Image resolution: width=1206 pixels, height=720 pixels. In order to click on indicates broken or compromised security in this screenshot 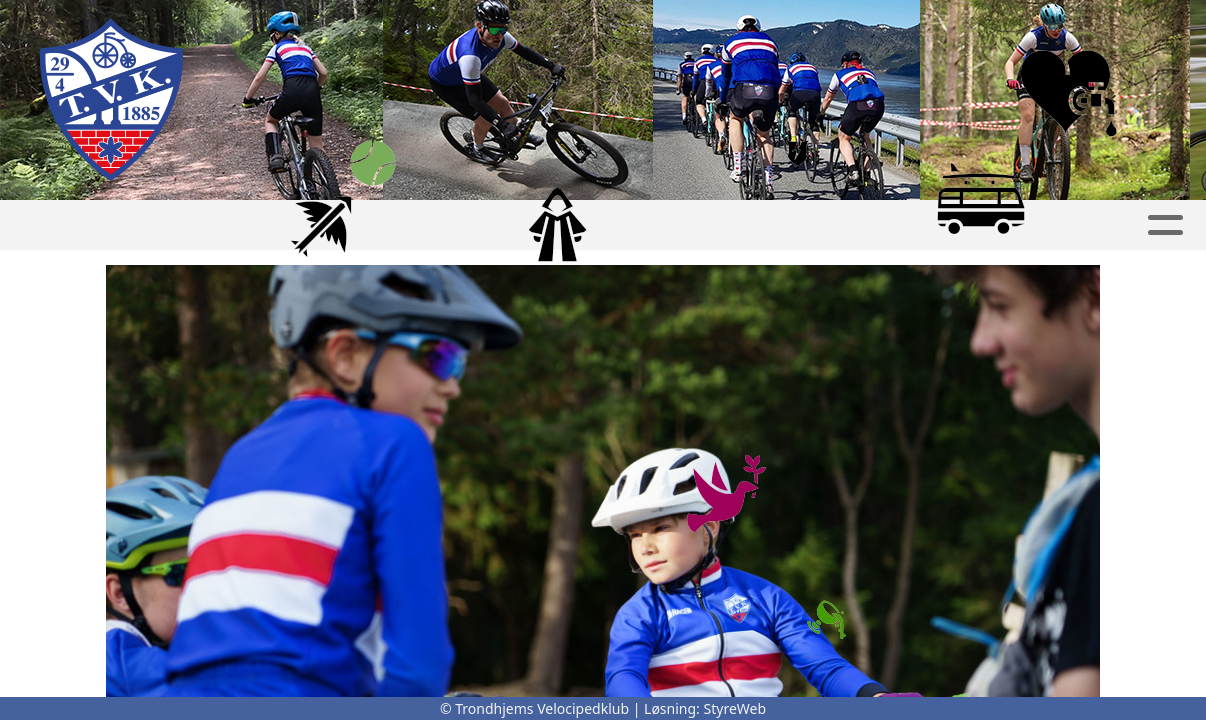, I will do `click(797, 153)`.